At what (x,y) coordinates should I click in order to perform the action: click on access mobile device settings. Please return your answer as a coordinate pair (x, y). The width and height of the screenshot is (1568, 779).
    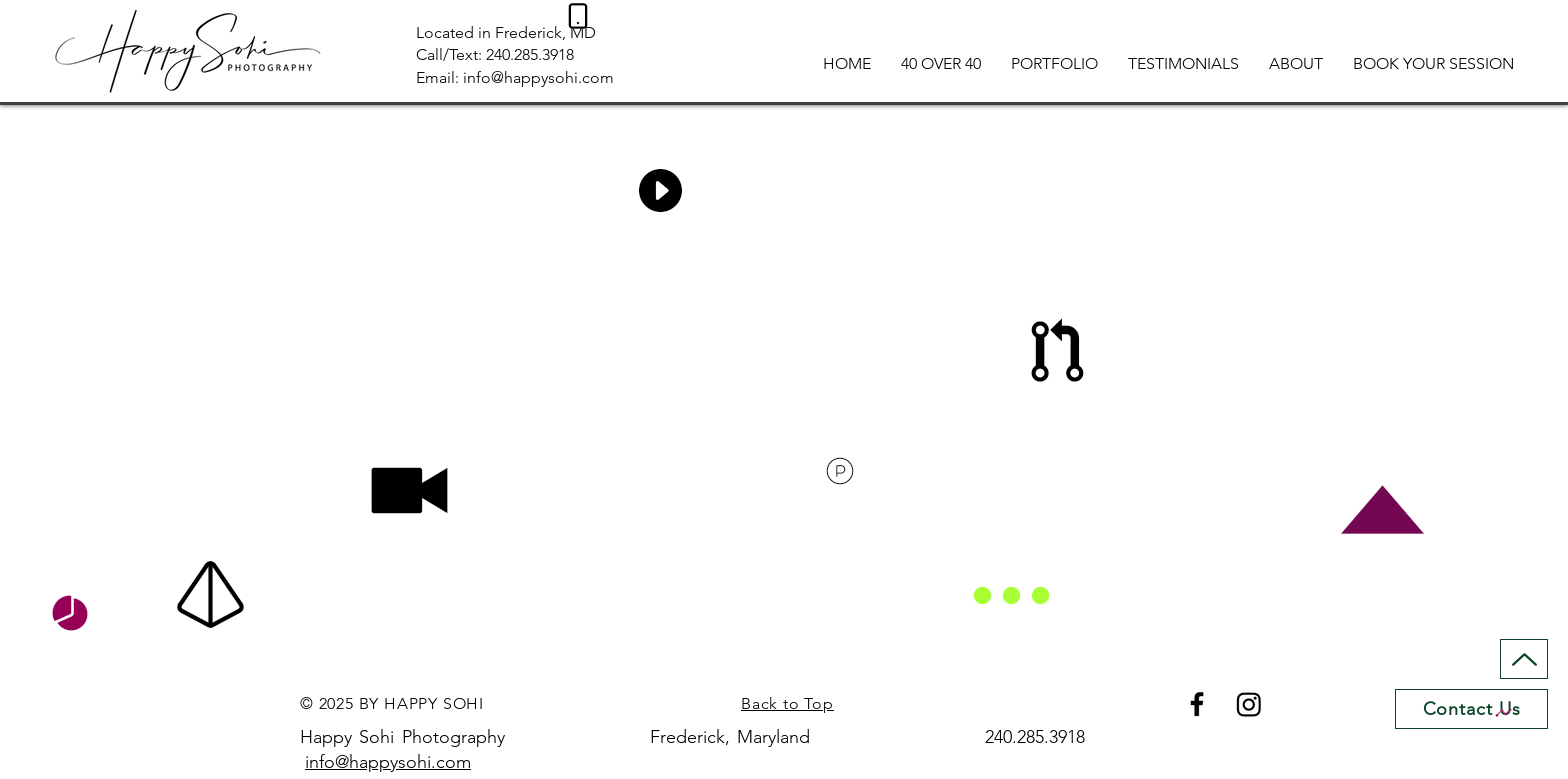
    Looking at the image, I should click on (578, 16).